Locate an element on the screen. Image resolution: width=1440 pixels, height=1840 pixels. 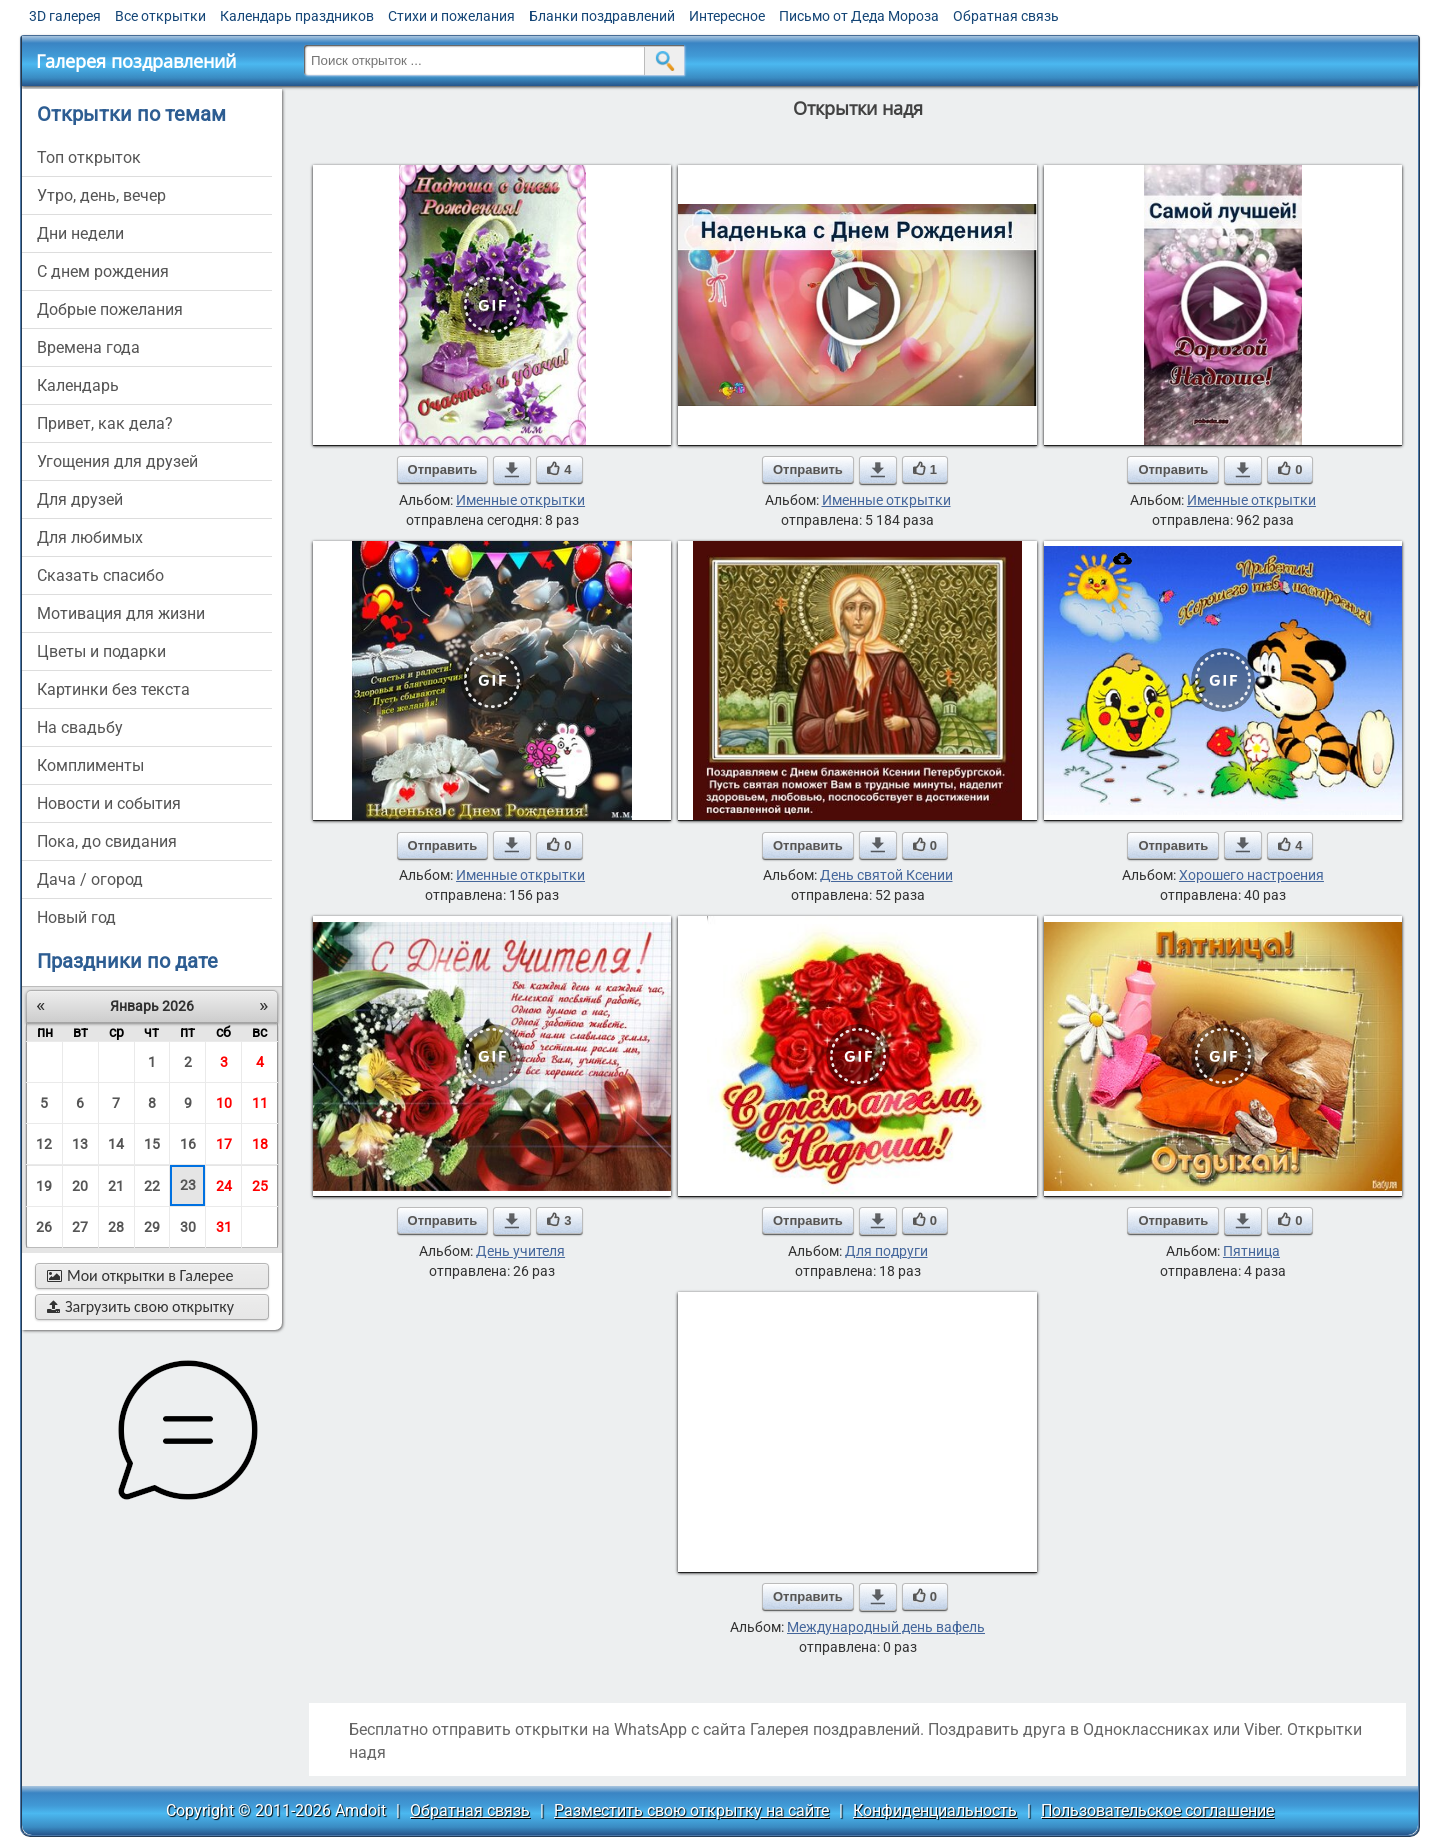
open chat or messaging is located at coordinates (188, 1430).